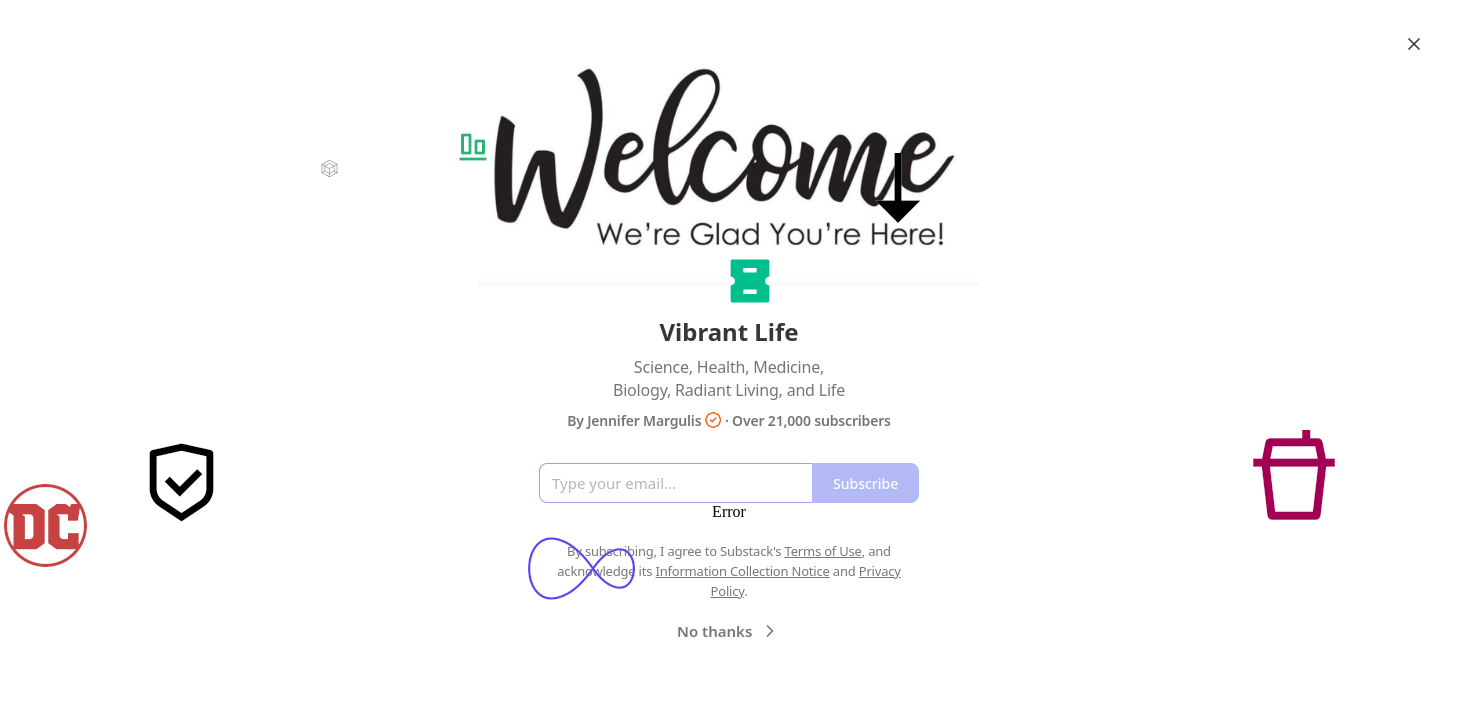 The image size is (1458, 720). Describe the element at coordinates (181, 482) in the screenshot. I see `indicates verified security or protection status` at that location.